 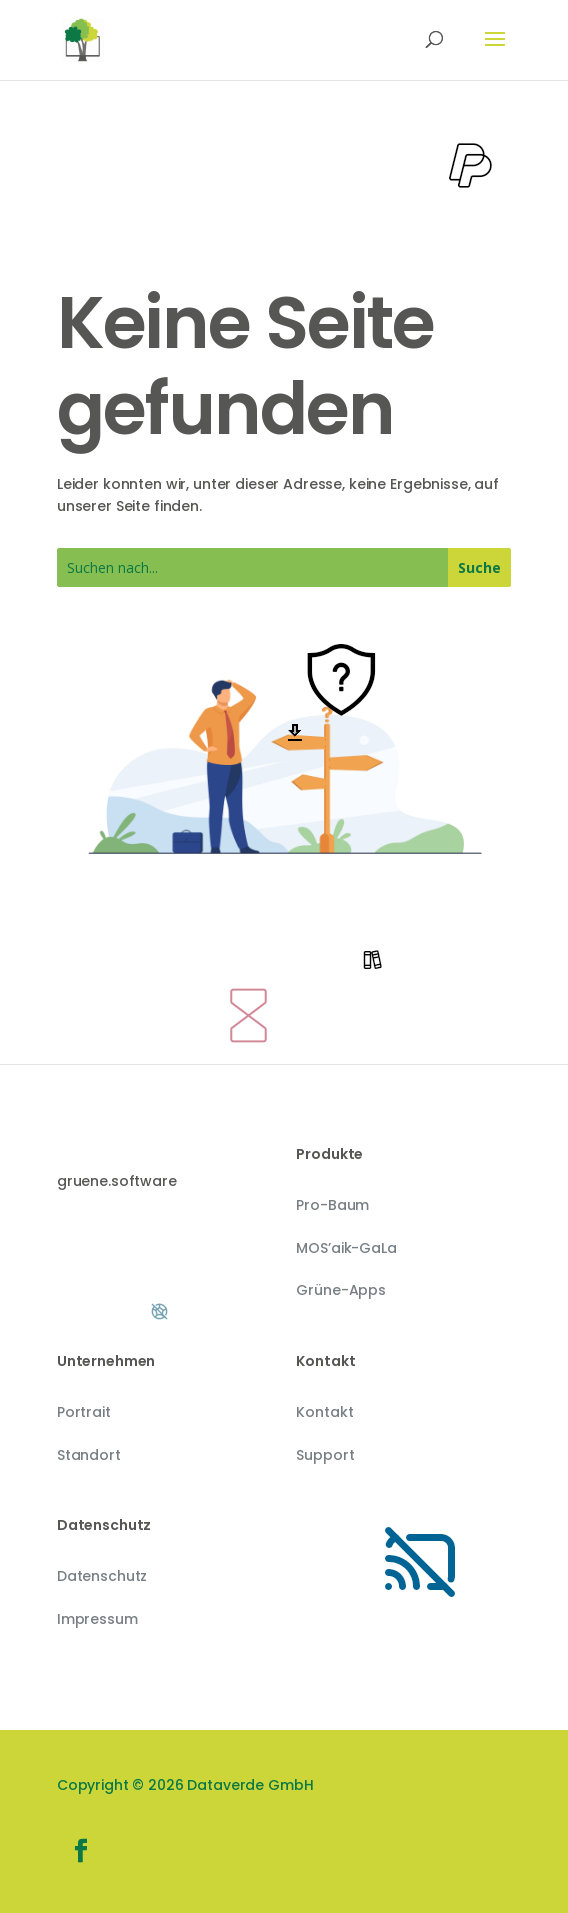 I want to click on download a file or content, so click(x=295, y=733).